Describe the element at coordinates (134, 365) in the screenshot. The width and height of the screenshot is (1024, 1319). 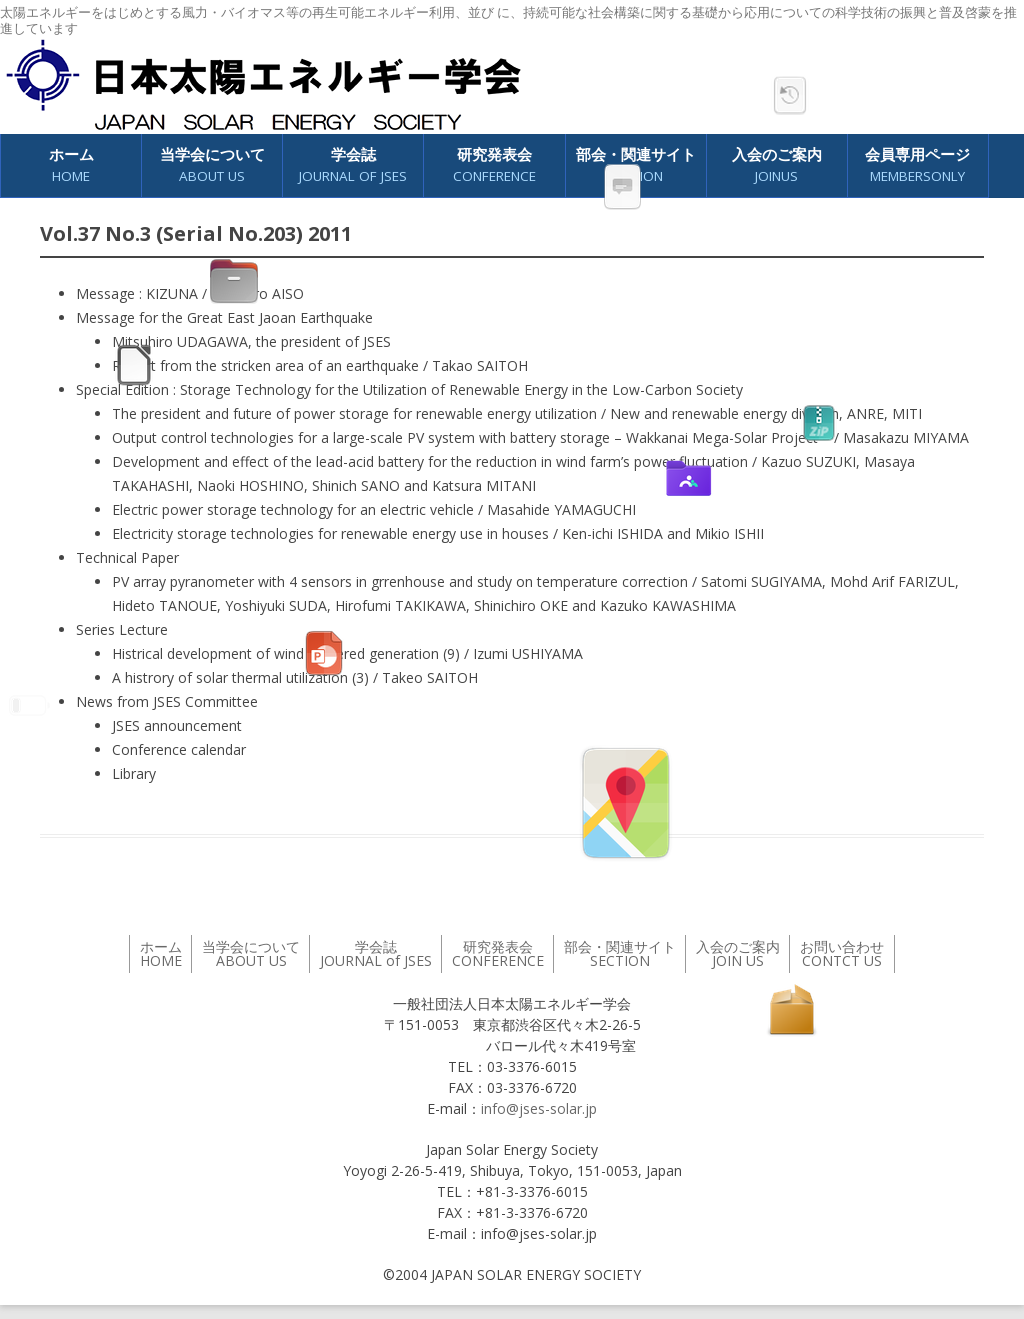
I see `open libreoffice suite` at that location.